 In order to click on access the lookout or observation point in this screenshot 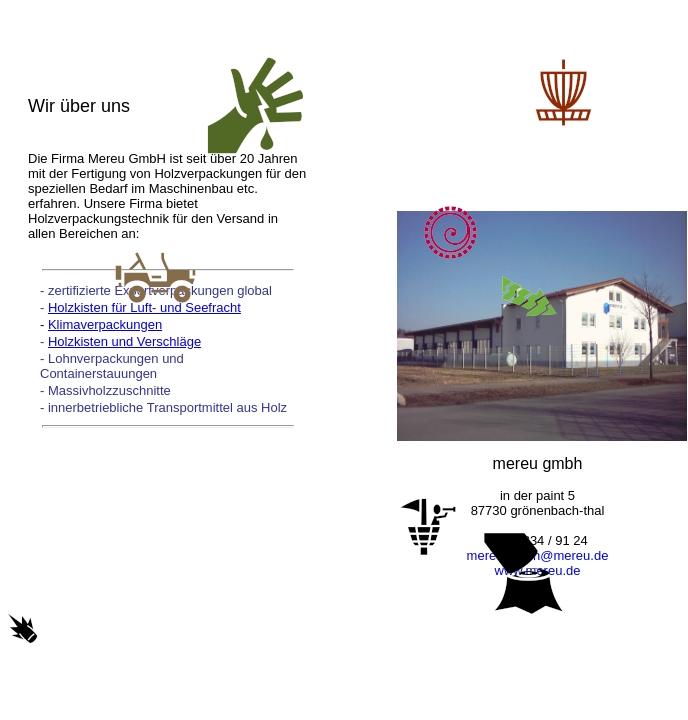, I will do `click(428, 526)`.